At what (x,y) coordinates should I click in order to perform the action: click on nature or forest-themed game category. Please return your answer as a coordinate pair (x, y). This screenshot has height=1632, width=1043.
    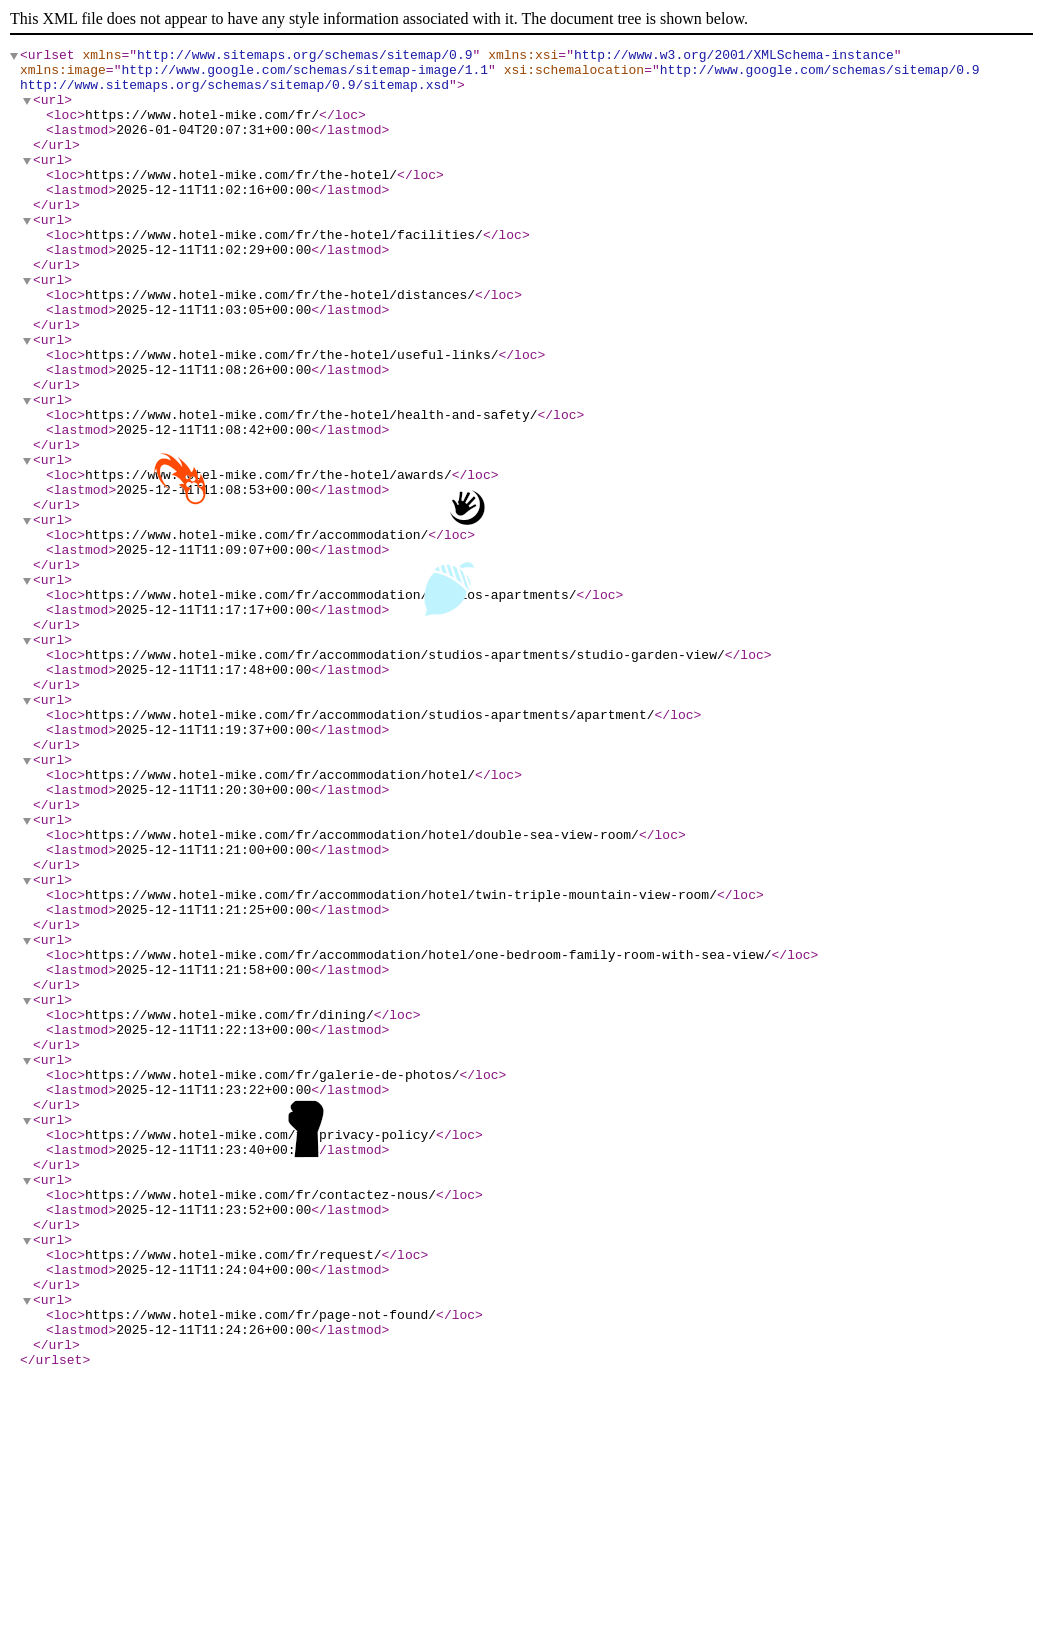
    Looking at the image, I should click on (448, 589).